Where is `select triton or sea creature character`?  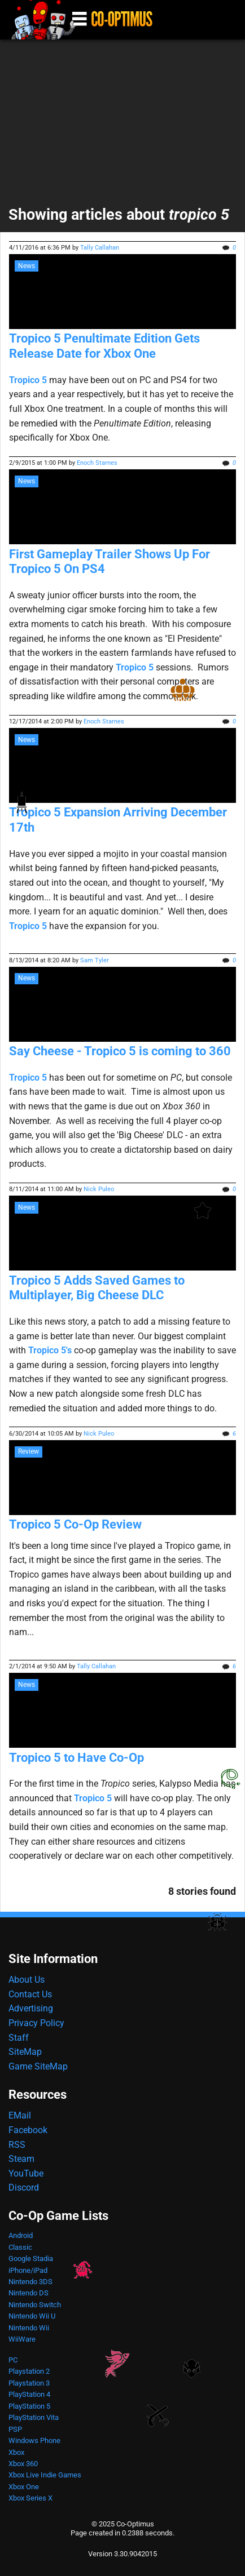 select triton or sea creature character is located at coordinates (191, 2368).